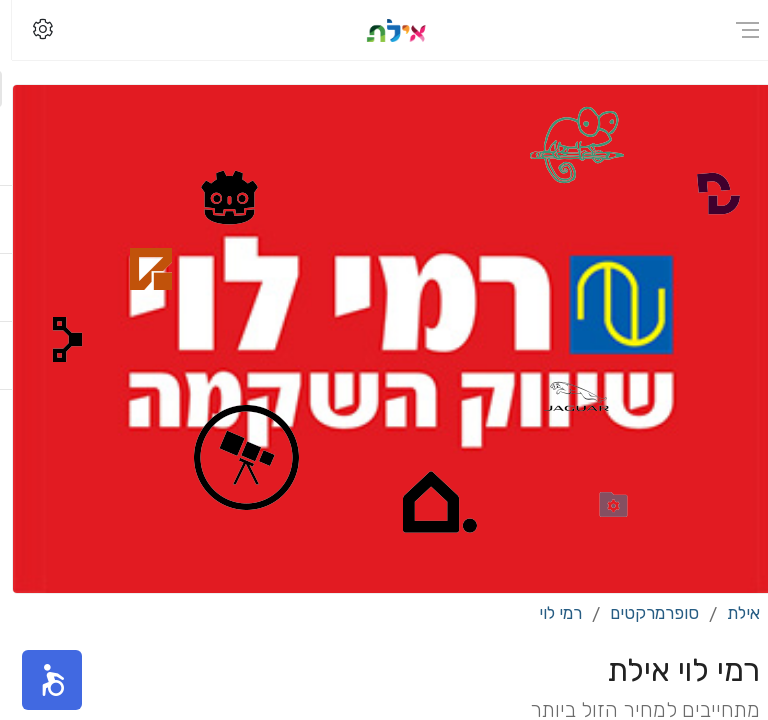 The width and height of the screenshot is (768, 720). Describe the element at coordinates (613, 504) in the screenshot. I see `access folder settings or preferences` at that location.